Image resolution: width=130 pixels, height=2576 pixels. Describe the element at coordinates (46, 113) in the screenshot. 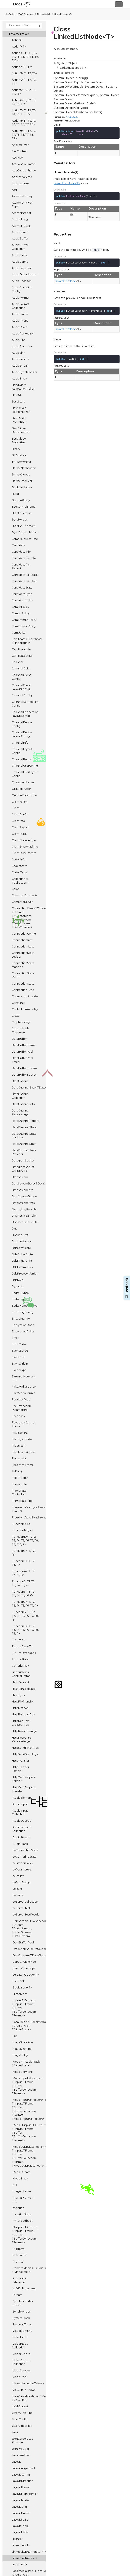

I see `select a royal or mythical staff weapon` at that location.